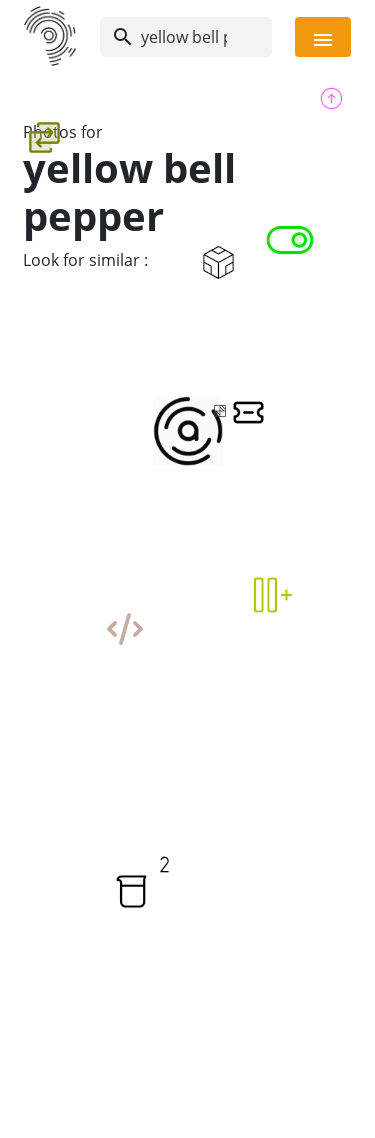 The width and height of the screenshot is (375, 1138). What do you see at coordinates (44, 137) in the screenshot?
I see `swap or exchange items` at bounding box center [44, 137].